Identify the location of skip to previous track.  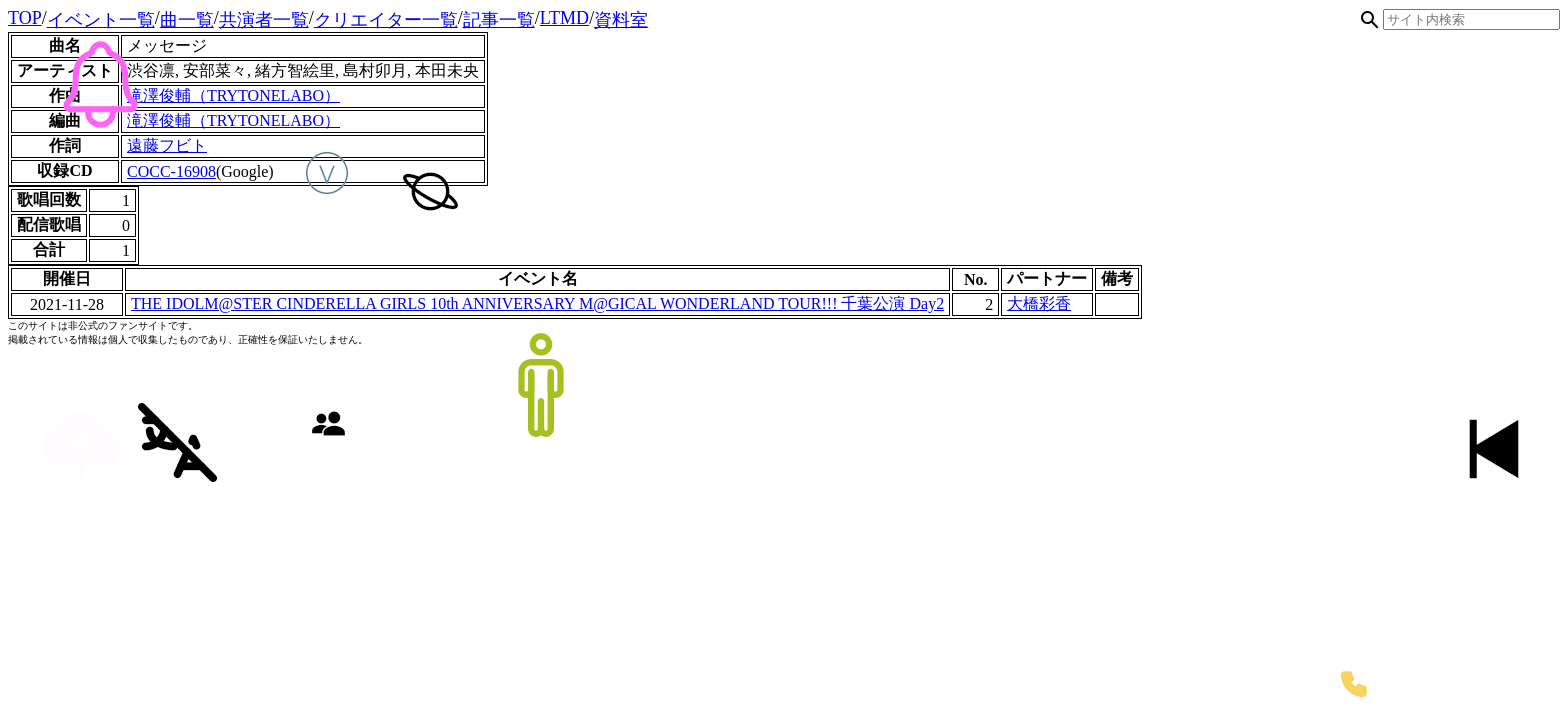
(1494, 449).